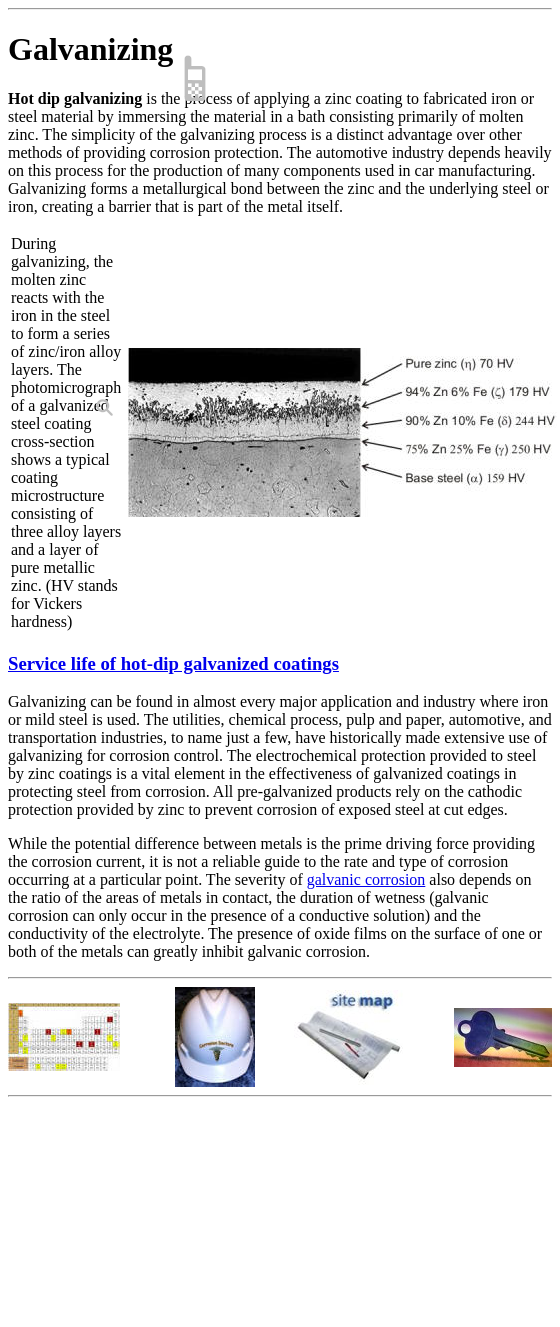  What do you see at coordinates (195, 80) in the screenshot?
I see `make a phone call` at bounding box center [195, 80].